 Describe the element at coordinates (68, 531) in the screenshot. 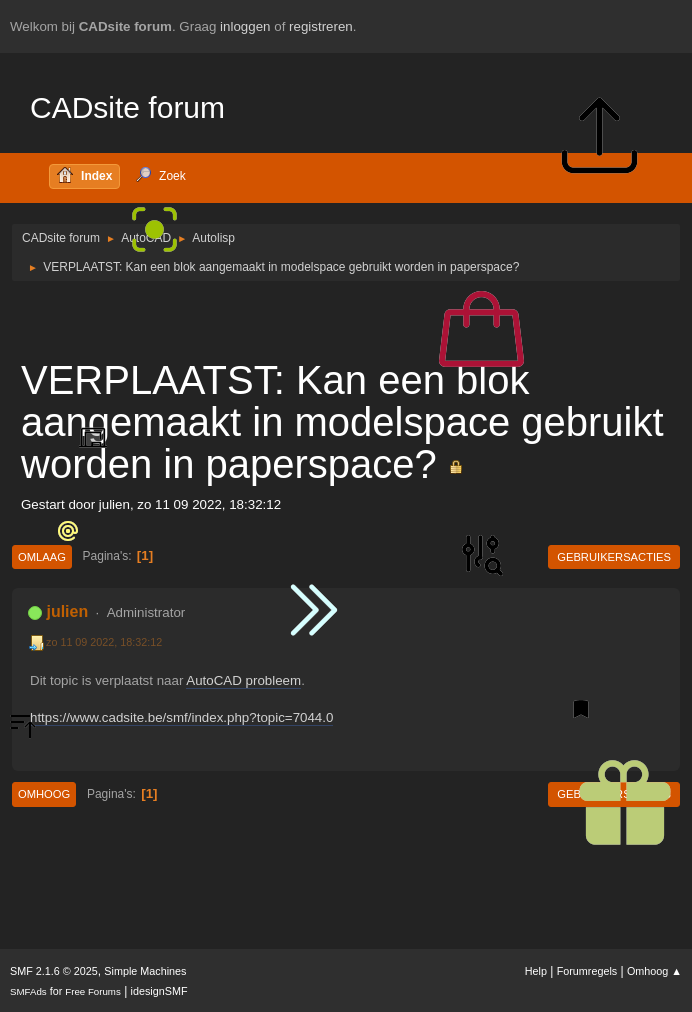

I see `mailgun email service integration` at that location.